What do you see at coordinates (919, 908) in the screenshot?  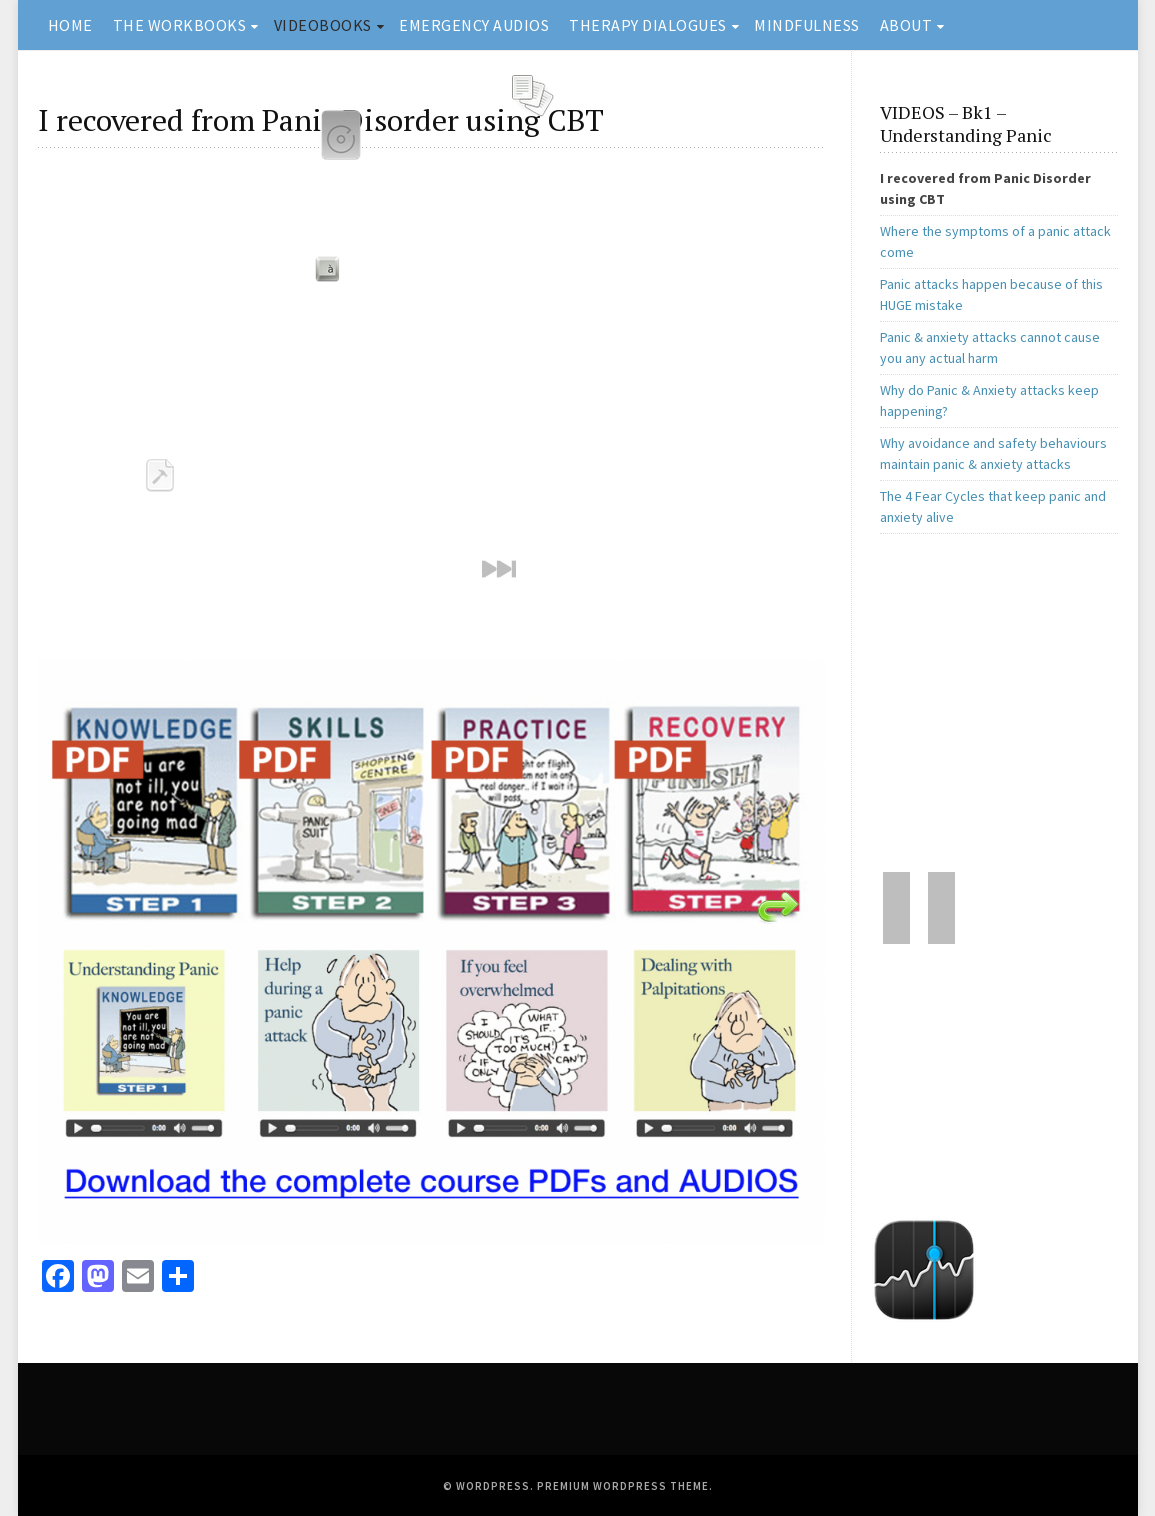 I see `pause media playback` at bounding box center [919, 908].